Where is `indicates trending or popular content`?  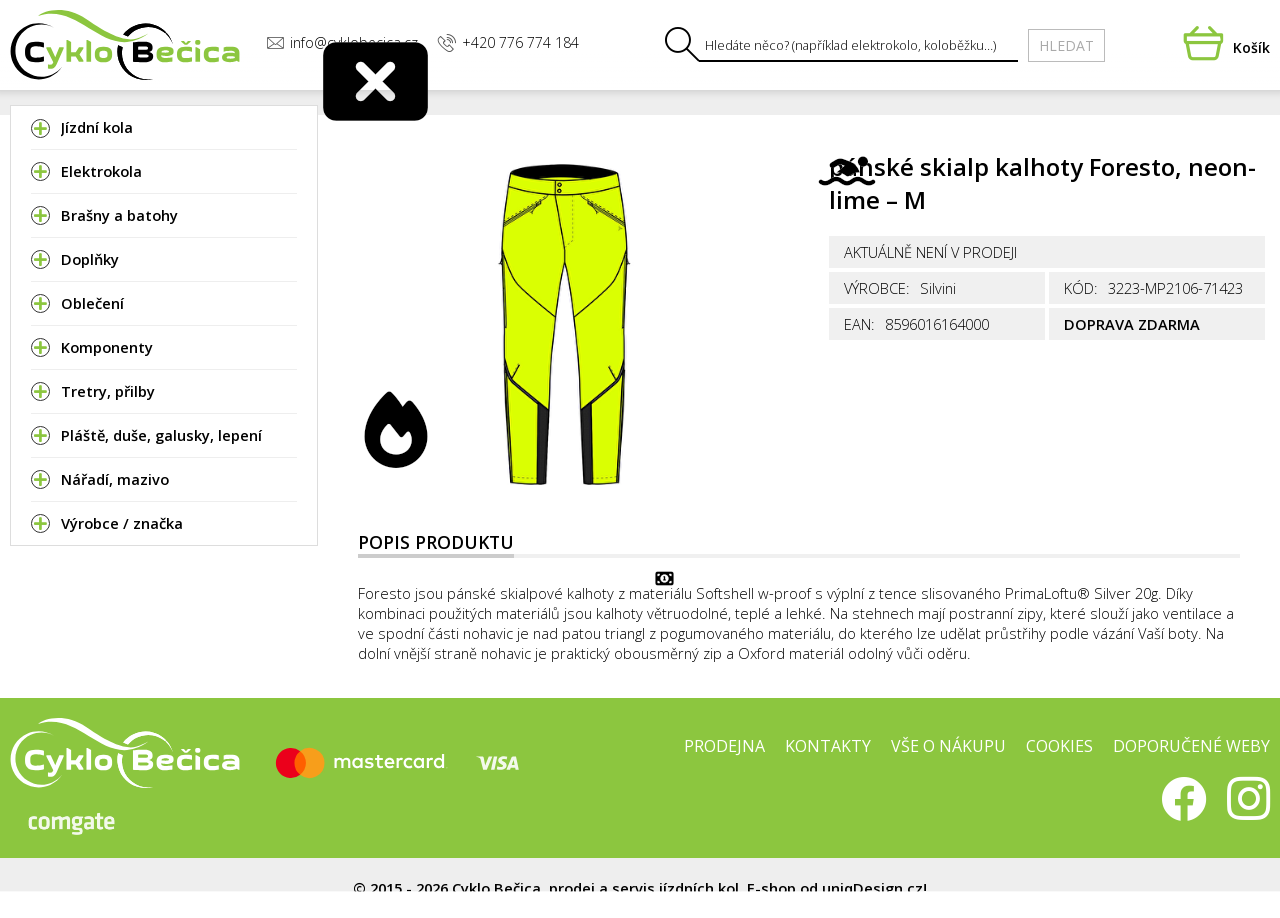
indicates trending or popular content is located at coordinates (396, 432).